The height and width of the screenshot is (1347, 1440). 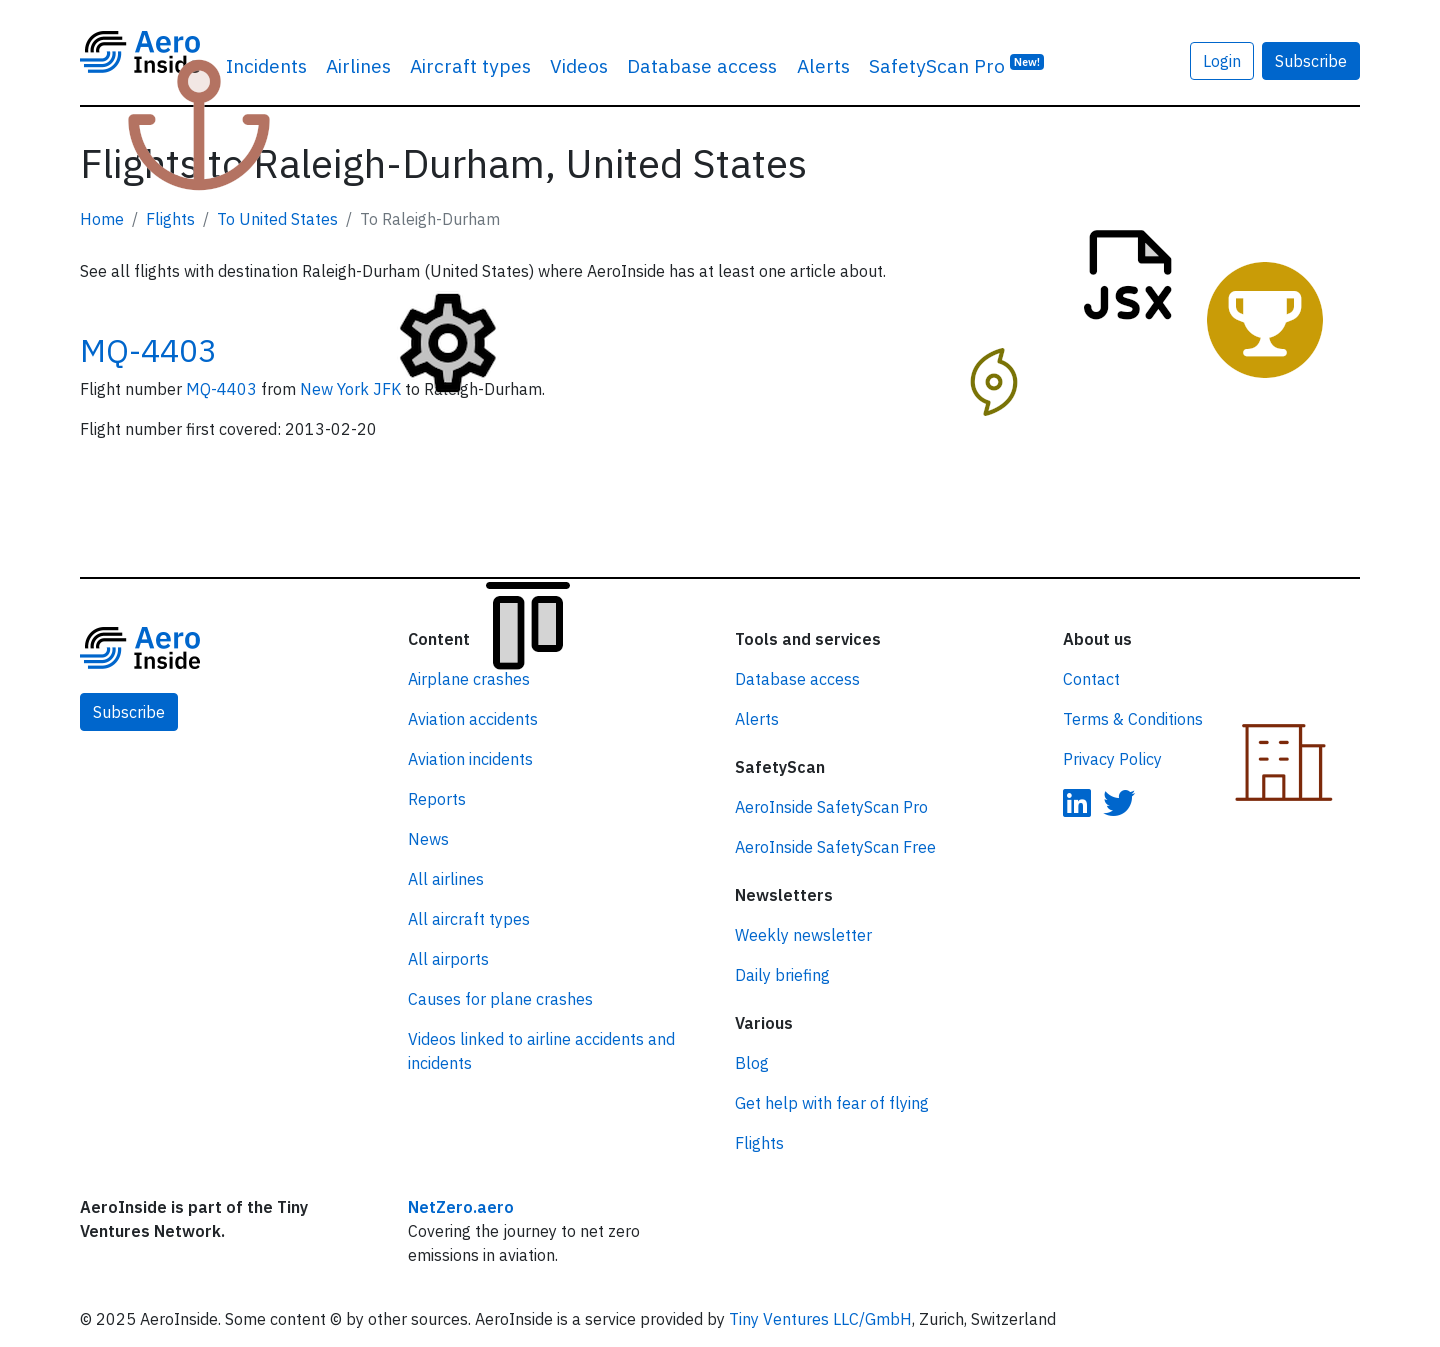 What do you see at coordinates (1130, 278) in the screenshot?
I see `a JSX file type indicator` at bounding box center [1130, 278].